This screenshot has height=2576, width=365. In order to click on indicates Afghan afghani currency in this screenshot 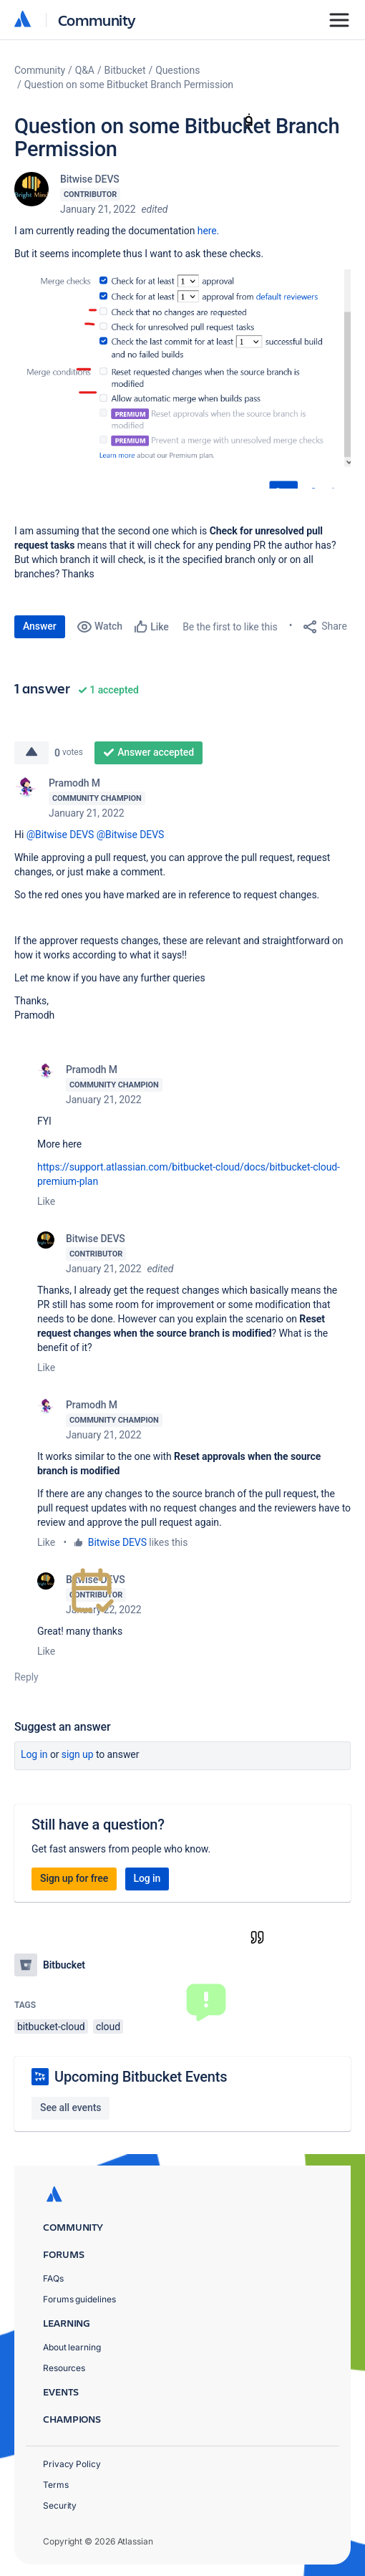, I will do `click(249, 122)`.